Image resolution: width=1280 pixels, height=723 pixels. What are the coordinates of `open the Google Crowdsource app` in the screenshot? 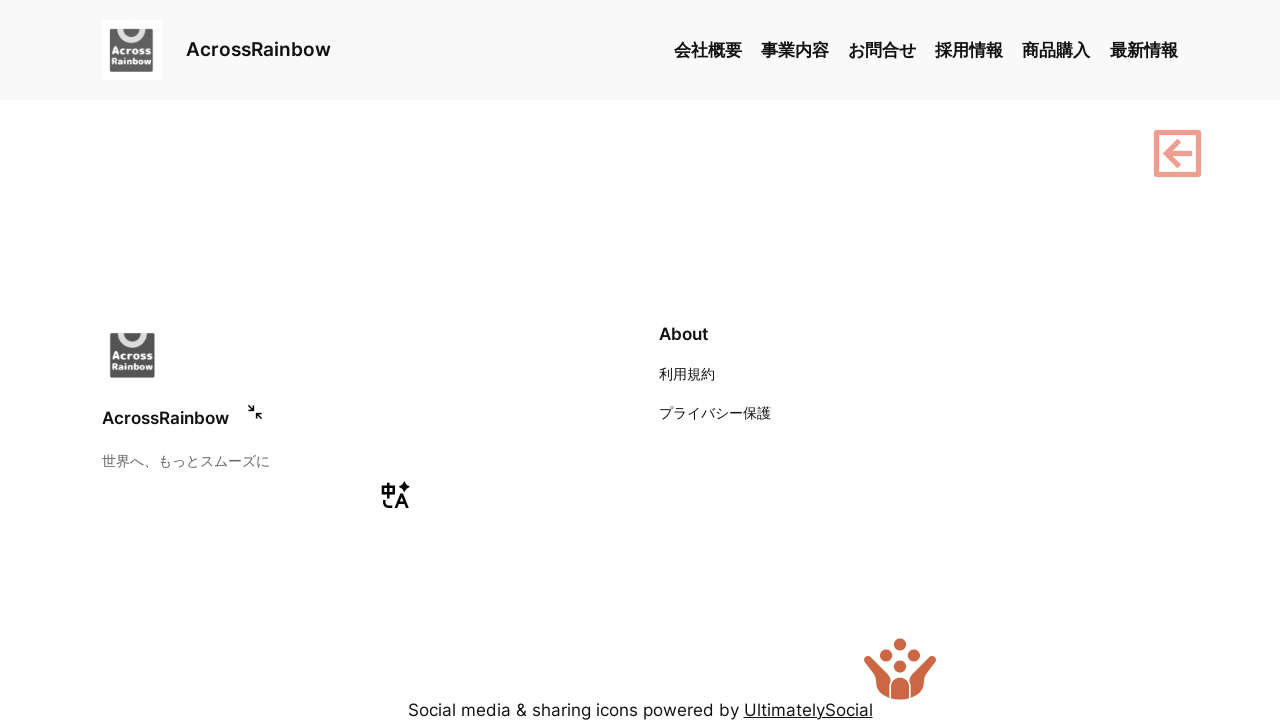 It's located at (900, 669).